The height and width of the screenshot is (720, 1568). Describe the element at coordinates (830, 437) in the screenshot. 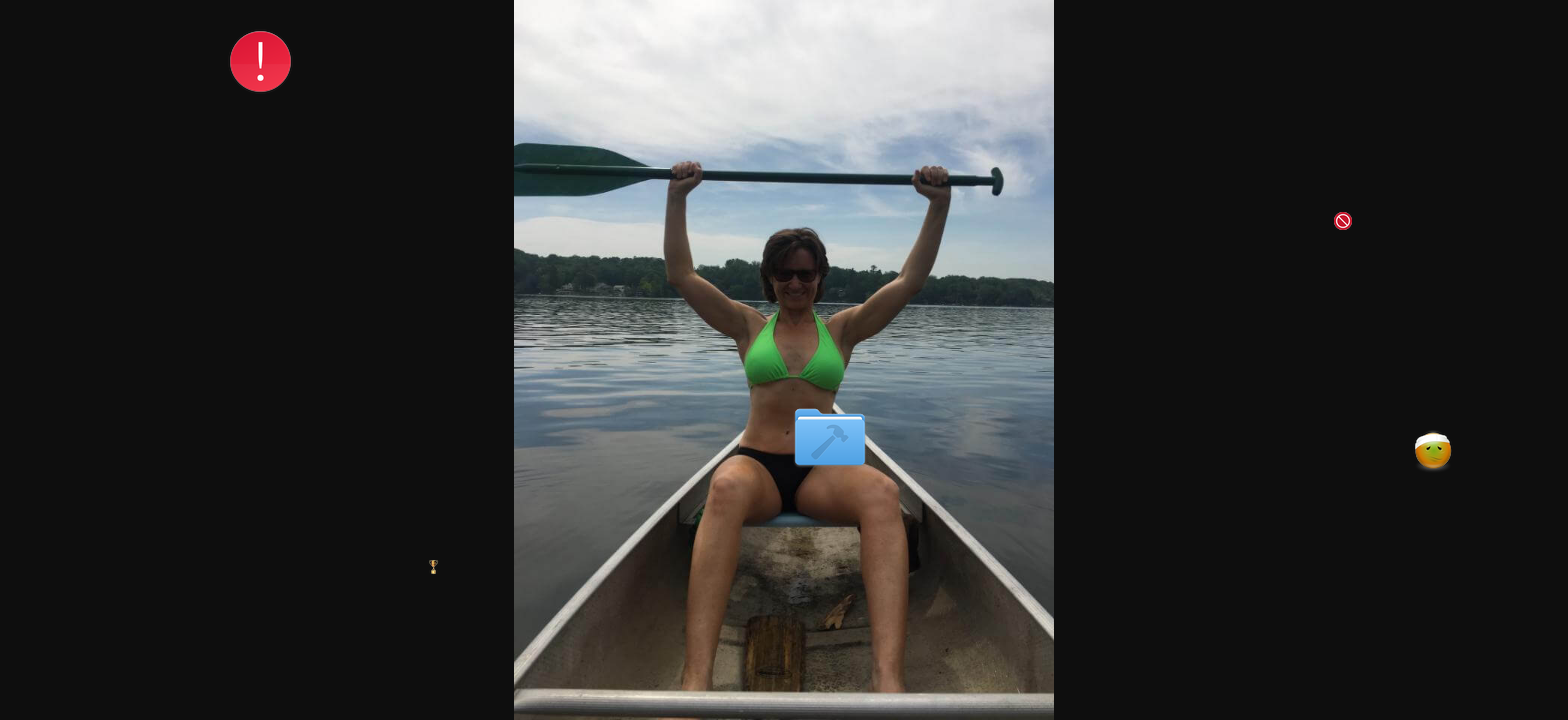

I see `open the utilities folder` at that location.